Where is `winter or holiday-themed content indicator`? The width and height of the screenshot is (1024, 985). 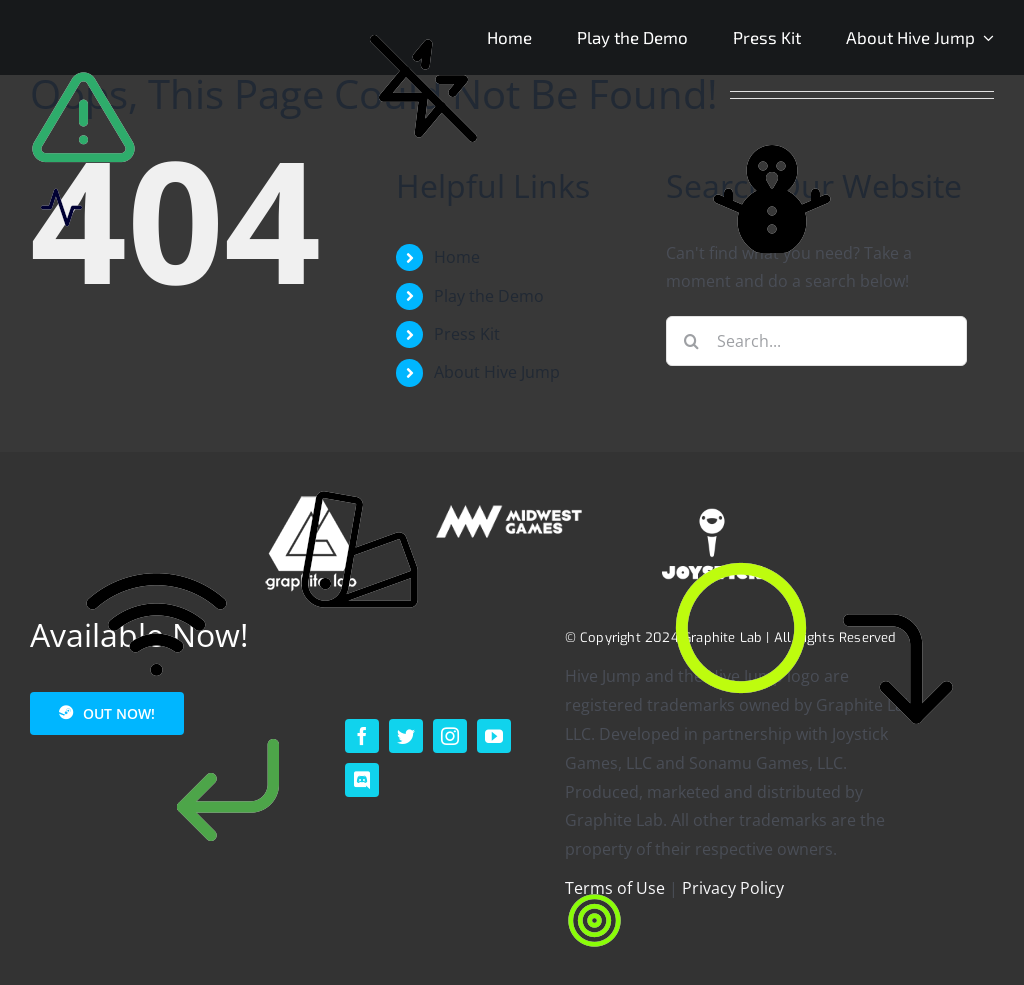 winter or holiday-themed content indicator is located at coordinates (772, 199).